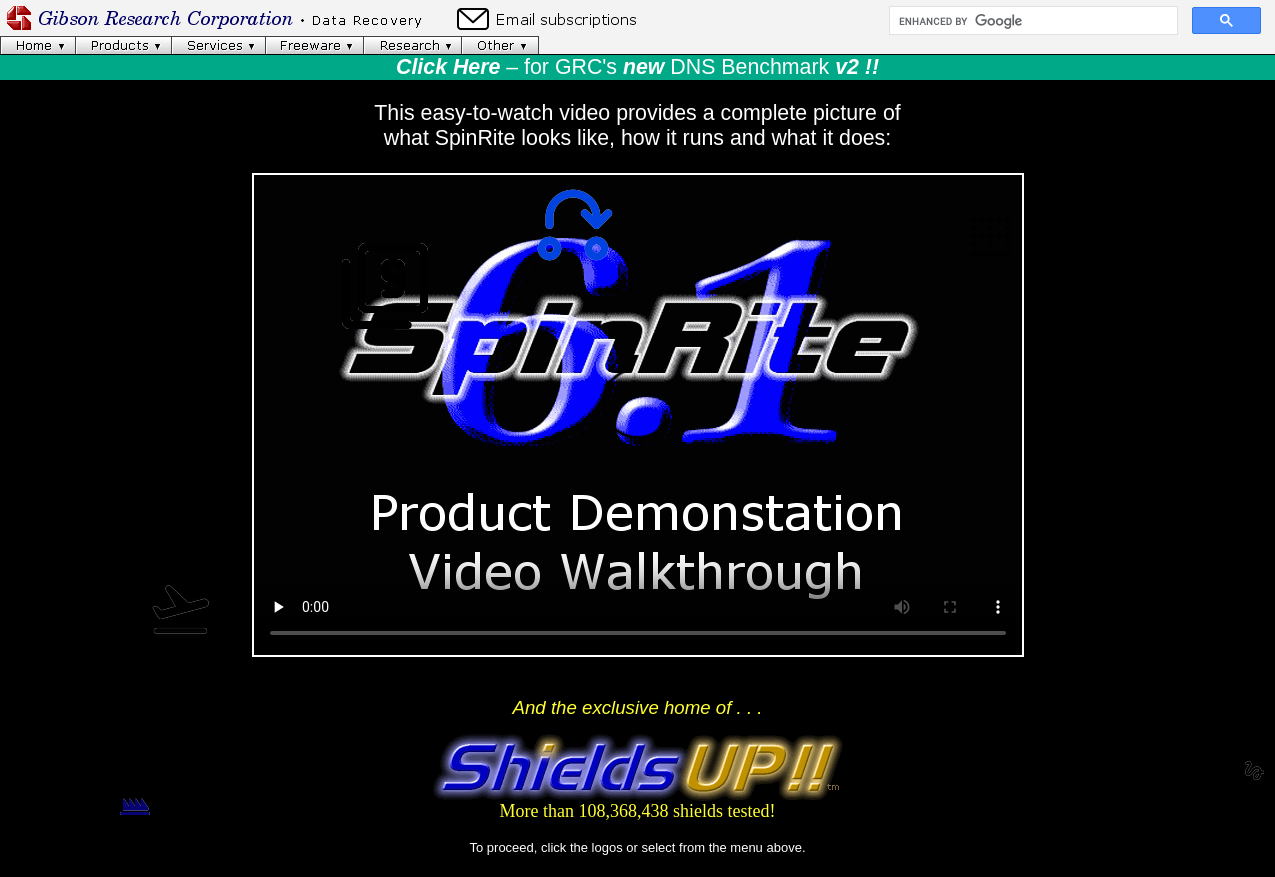  I want to click on change or update status between states, so click(573, 225).